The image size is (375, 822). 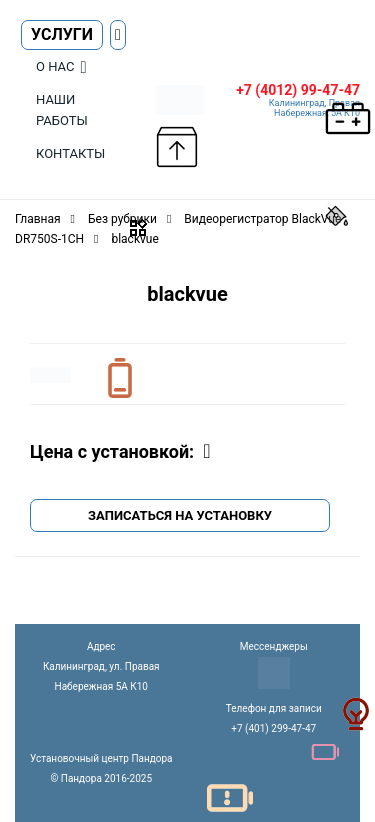 I want to click on upload files to storage, so click(x=177, y=147).